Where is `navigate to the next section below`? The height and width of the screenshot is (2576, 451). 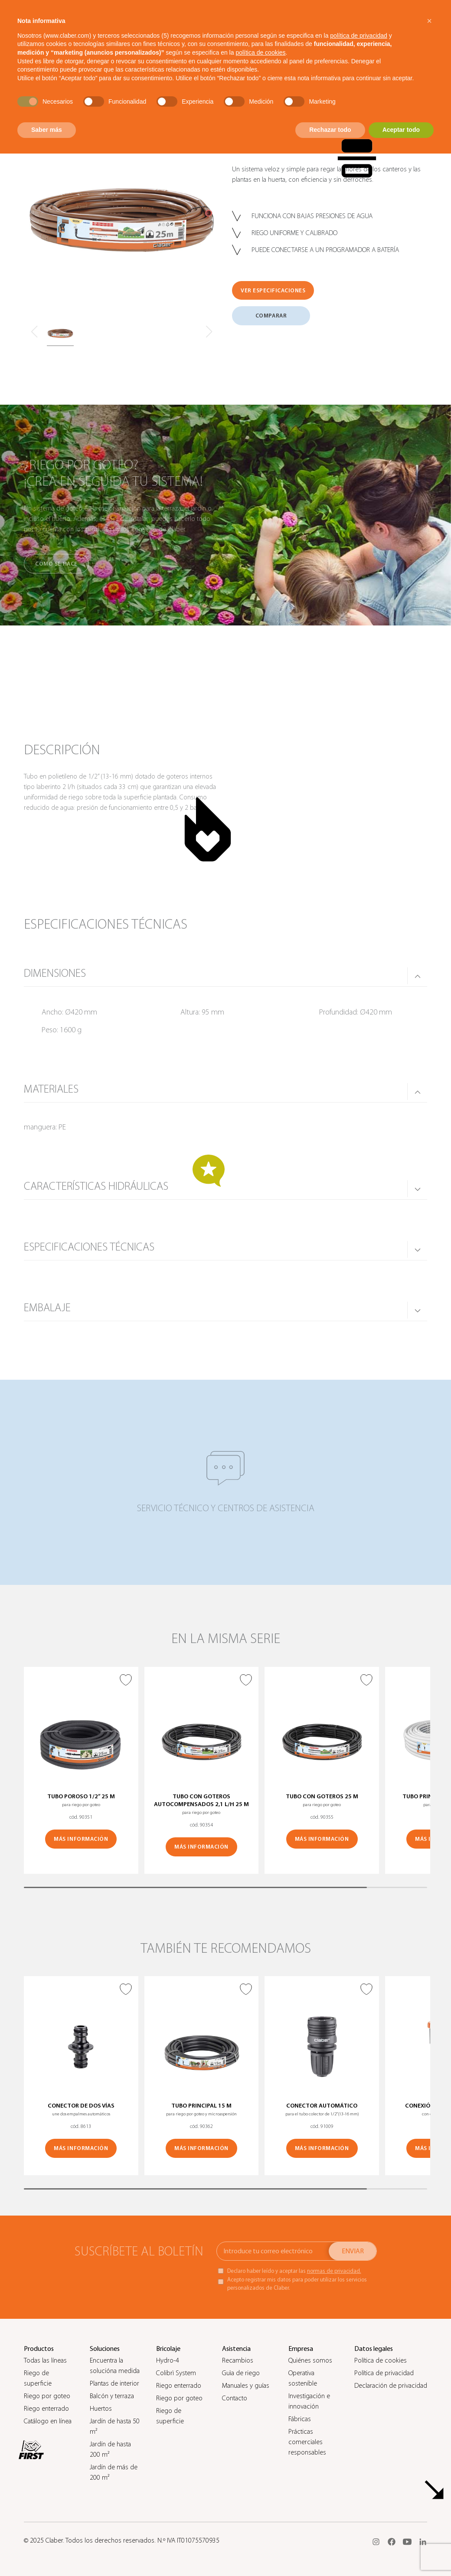 navigate to the next section below is located at coordinates (435, 2490).